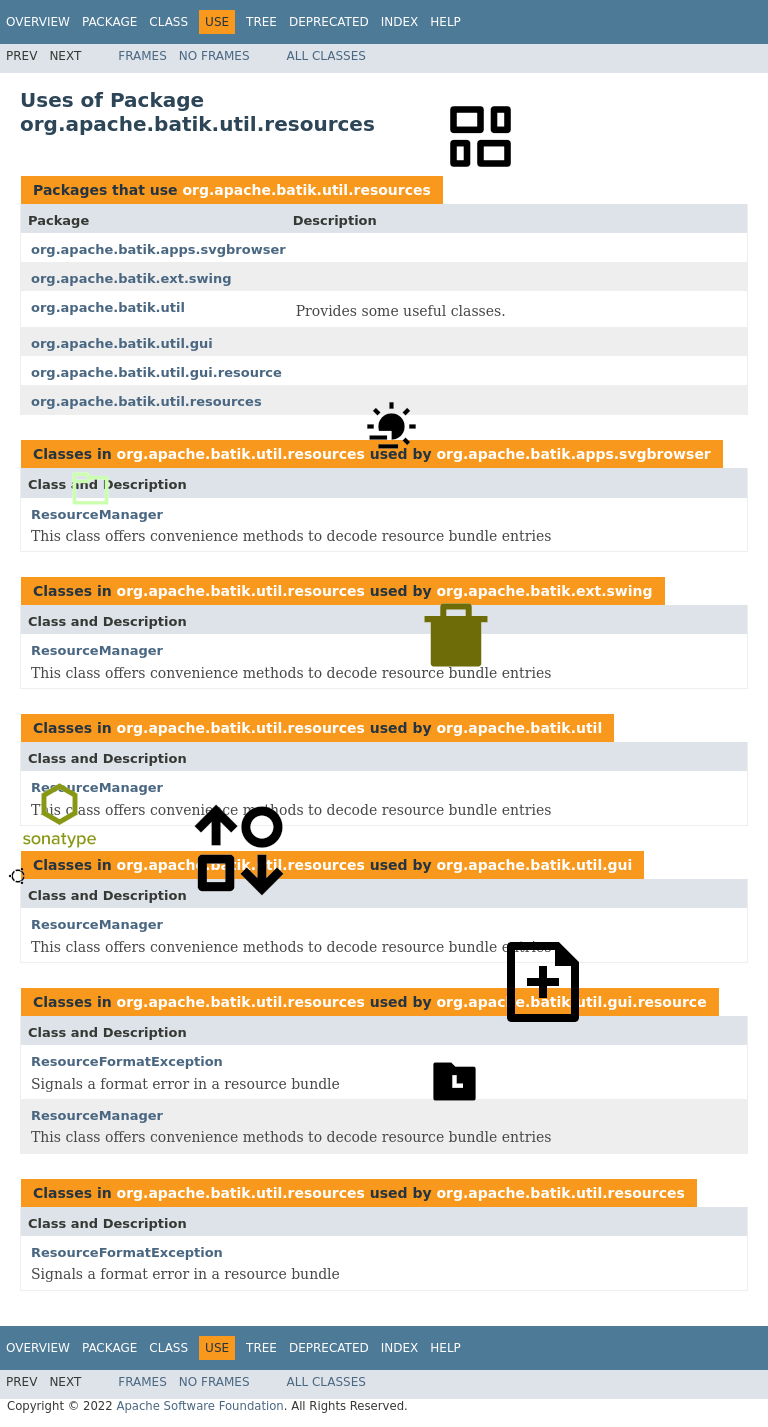 This screenshot has width=768, height=1427. I want to click on access the dashboard or control panel, so click(480, 136).